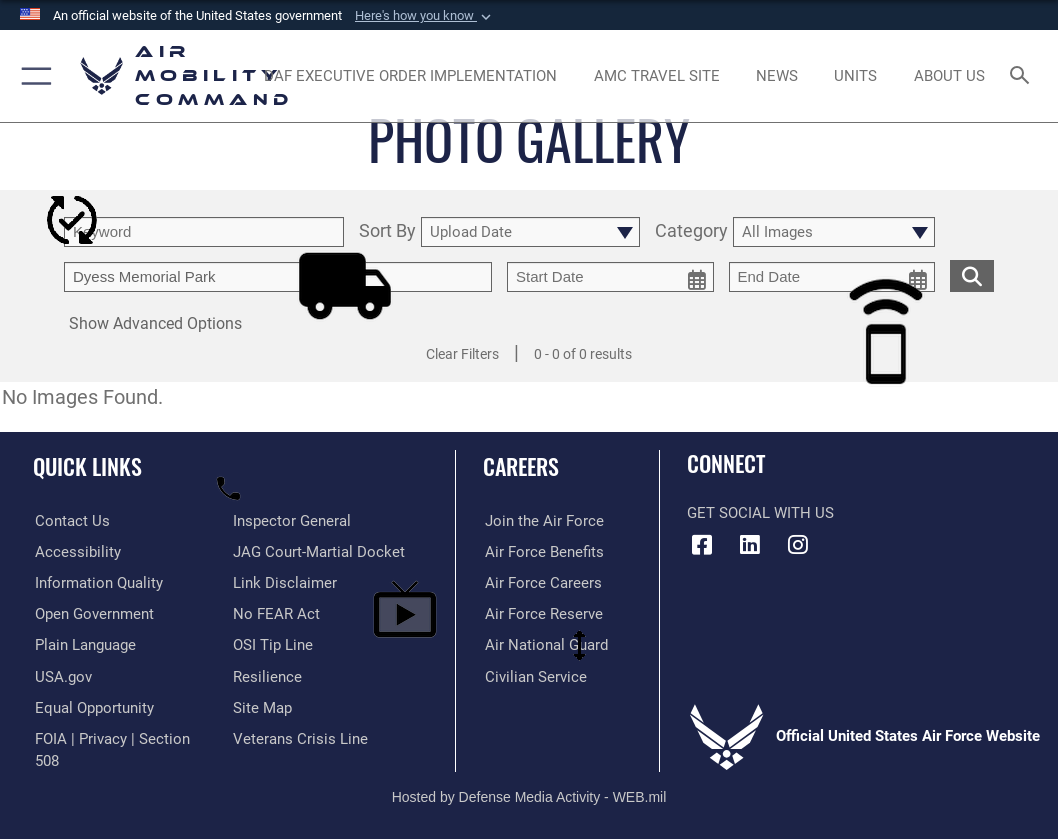  What do you see at coordinates (228, 488) in the screenshot?
I see `make a phone call` at bounding box center [228, 488].